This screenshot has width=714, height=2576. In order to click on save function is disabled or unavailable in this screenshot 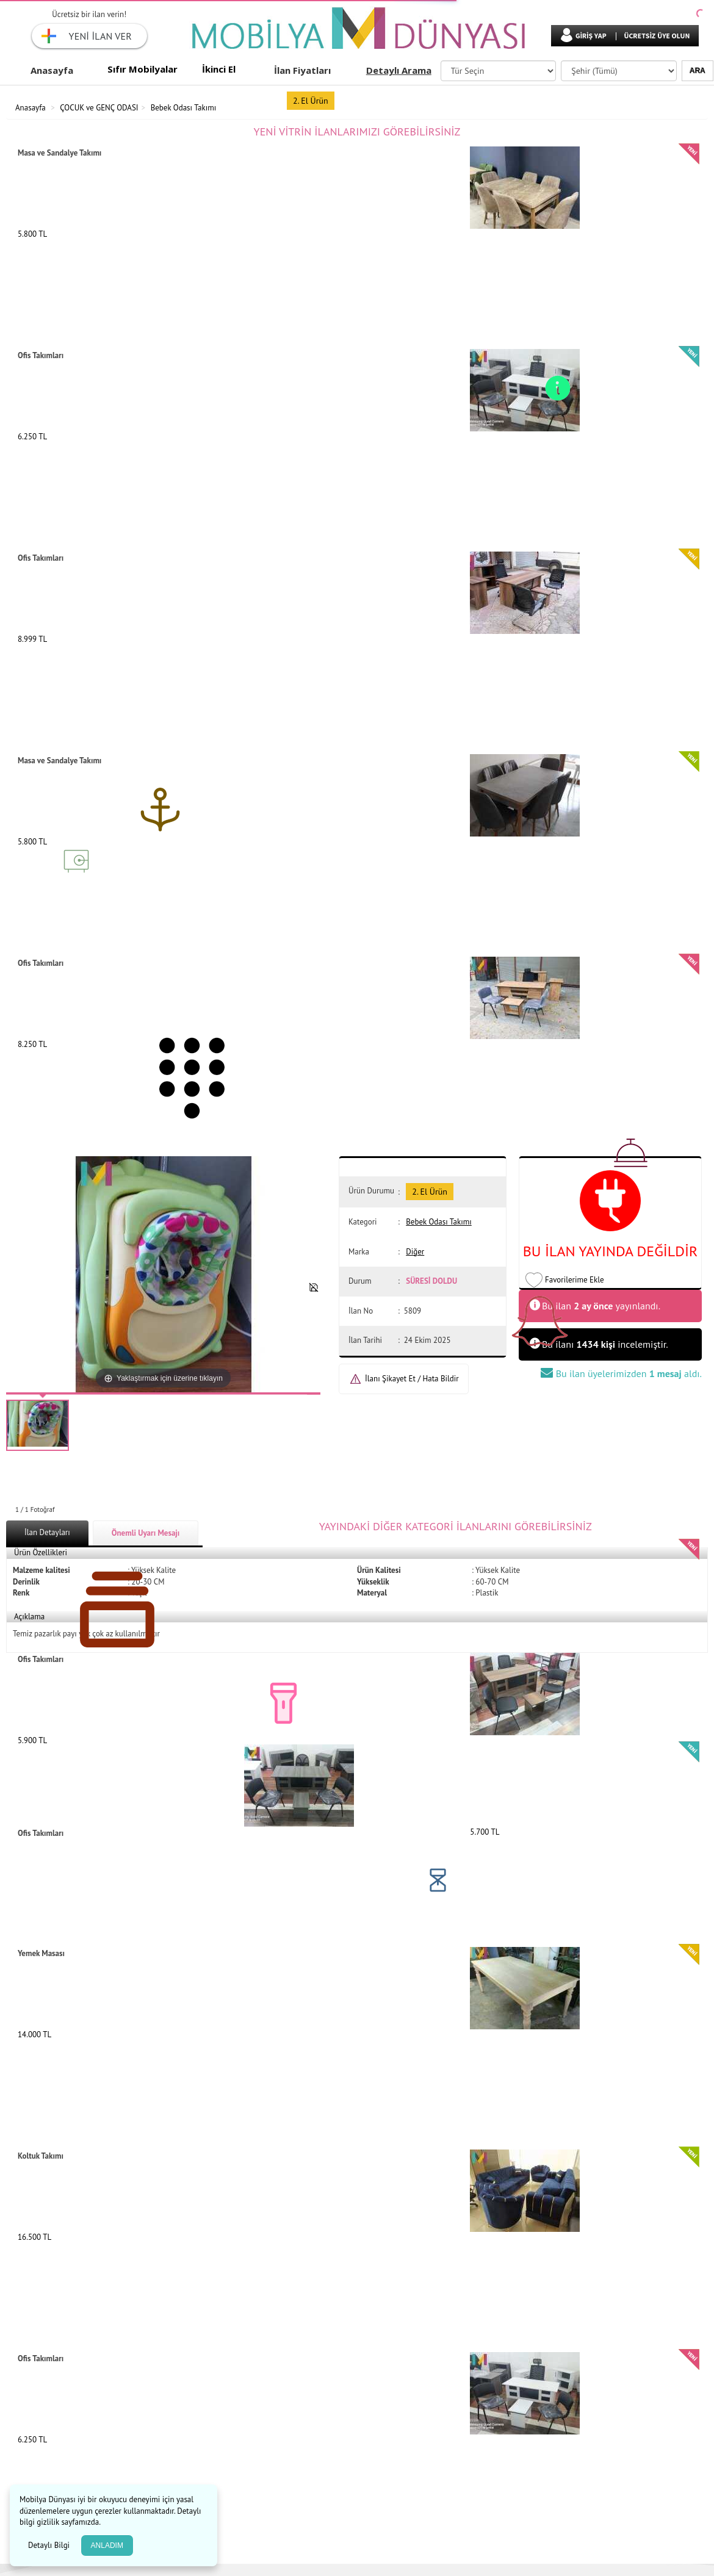, I will do `click(314, 1287)`.